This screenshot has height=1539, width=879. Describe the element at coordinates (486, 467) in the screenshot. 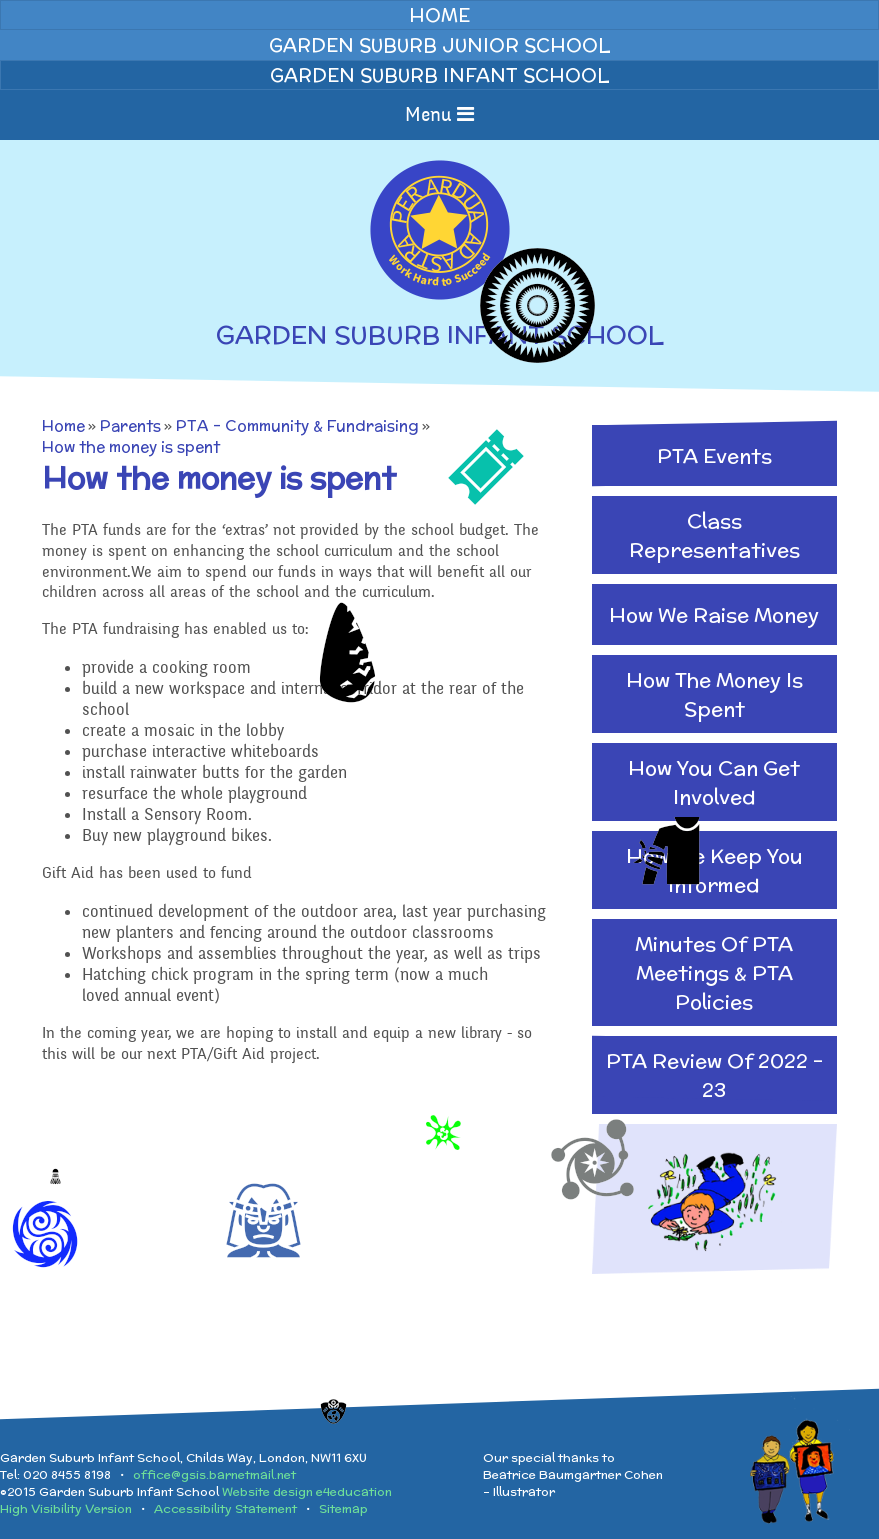

I see `view your tickets or passes` at that location.